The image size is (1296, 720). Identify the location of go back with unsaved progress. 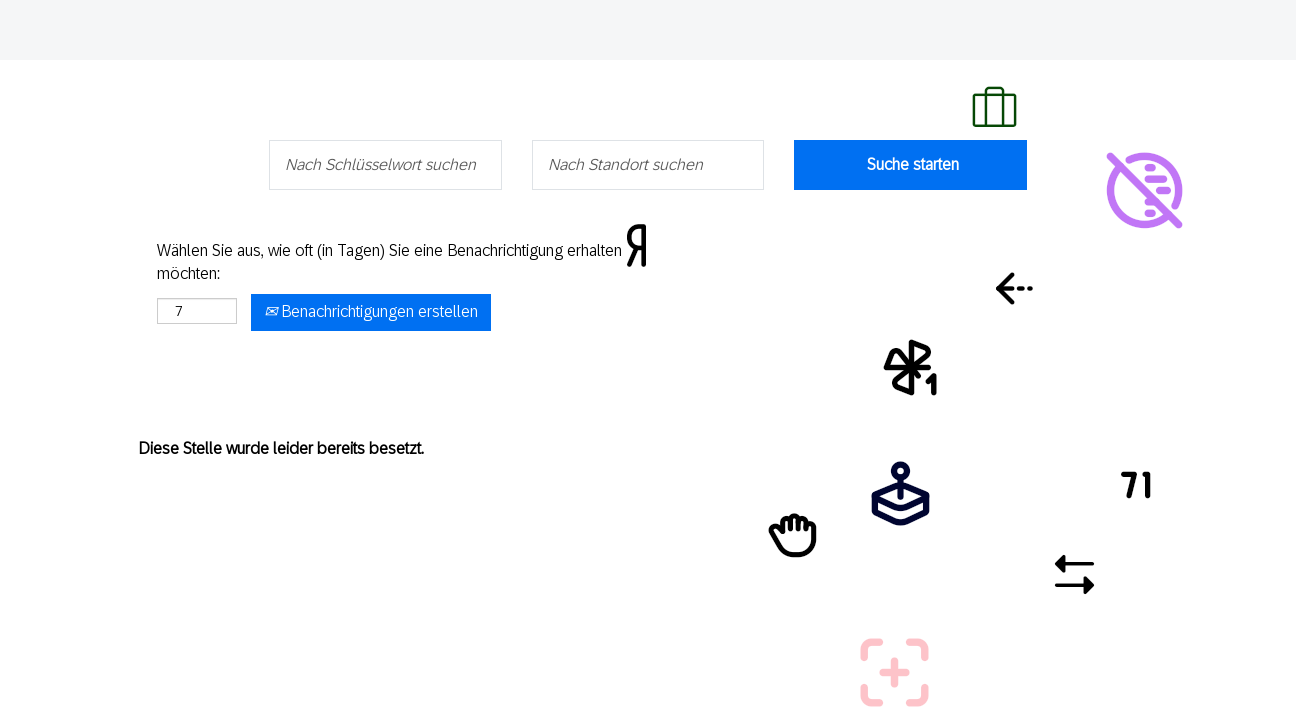
(1014, 288).